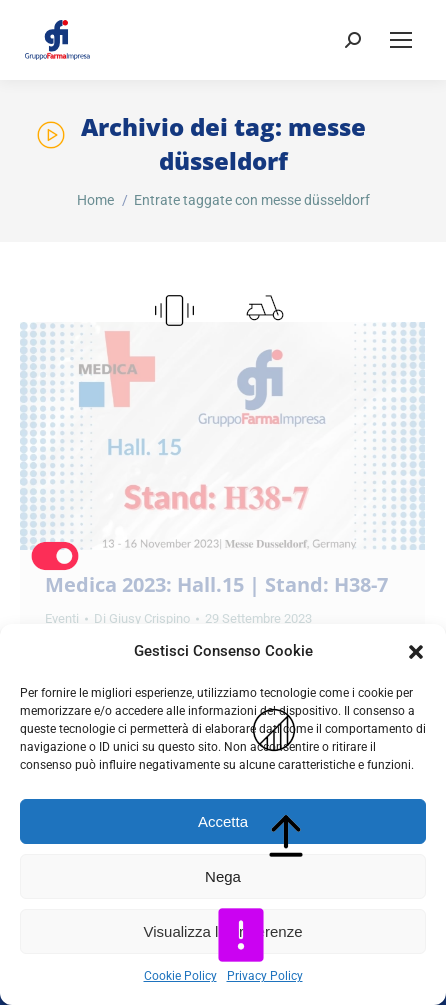  Describe the element at coordinates (55, 556) in the screenshot. I see `toggle switch in the on position` at that location.